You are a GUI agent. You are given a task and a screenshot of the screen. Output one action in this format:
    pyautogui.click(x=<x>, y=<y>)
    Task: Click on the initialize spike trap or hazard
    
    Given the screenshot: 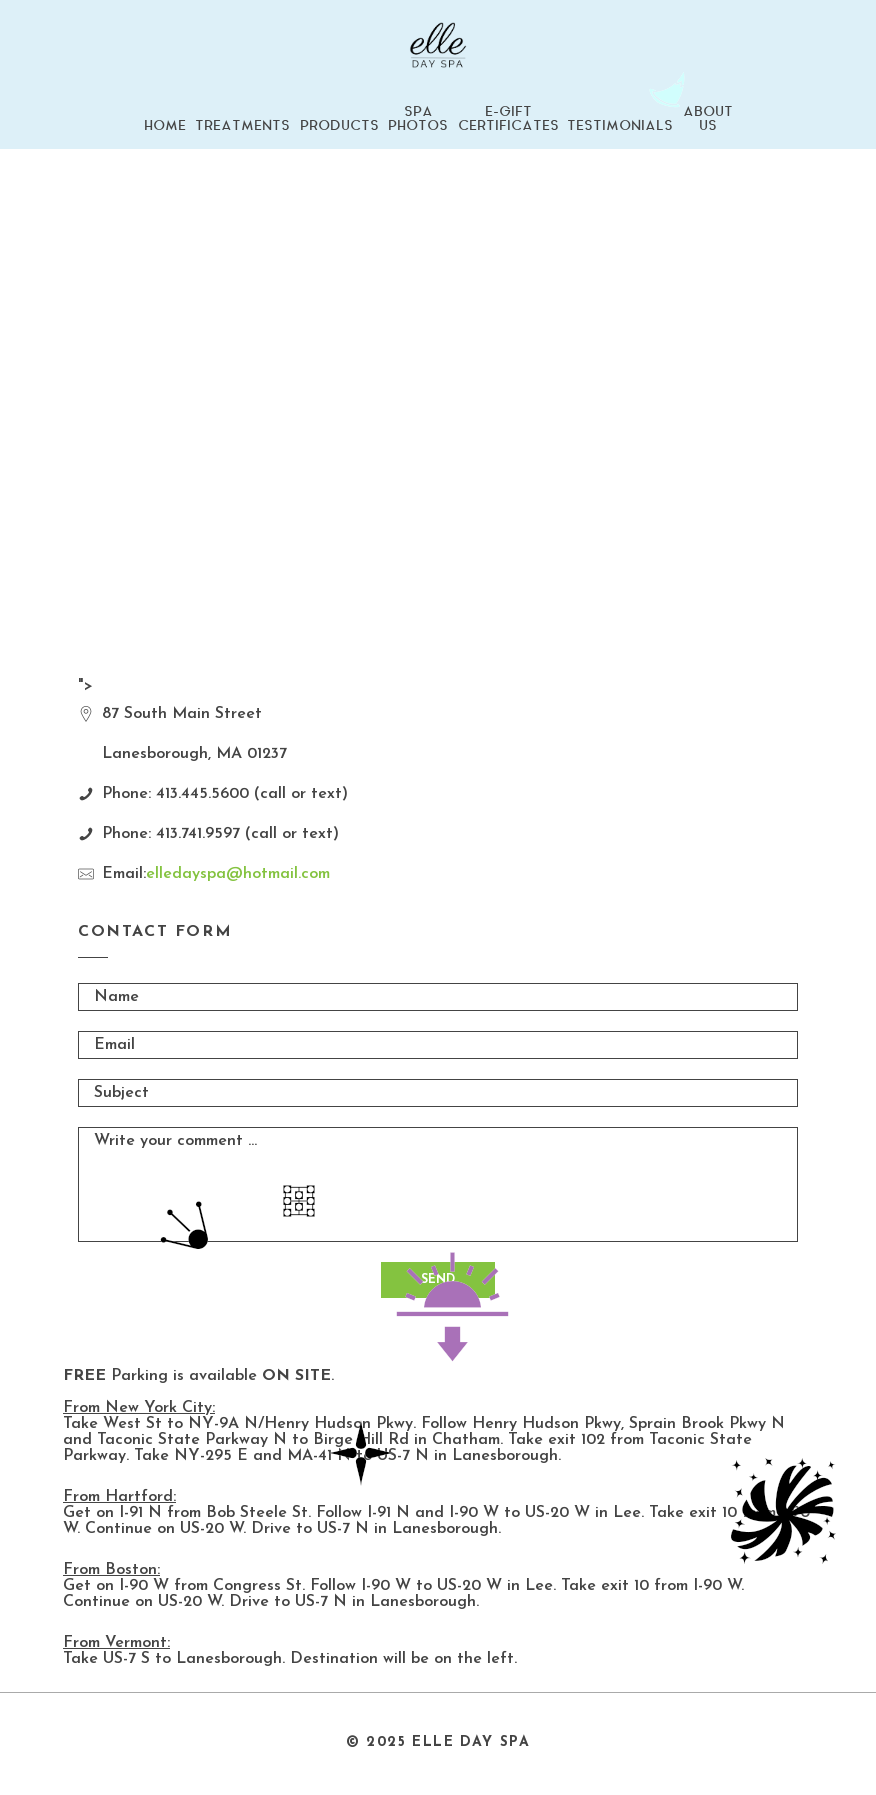 What is the action you would take?
    pyautogui.click(x=361, y=1453)
    